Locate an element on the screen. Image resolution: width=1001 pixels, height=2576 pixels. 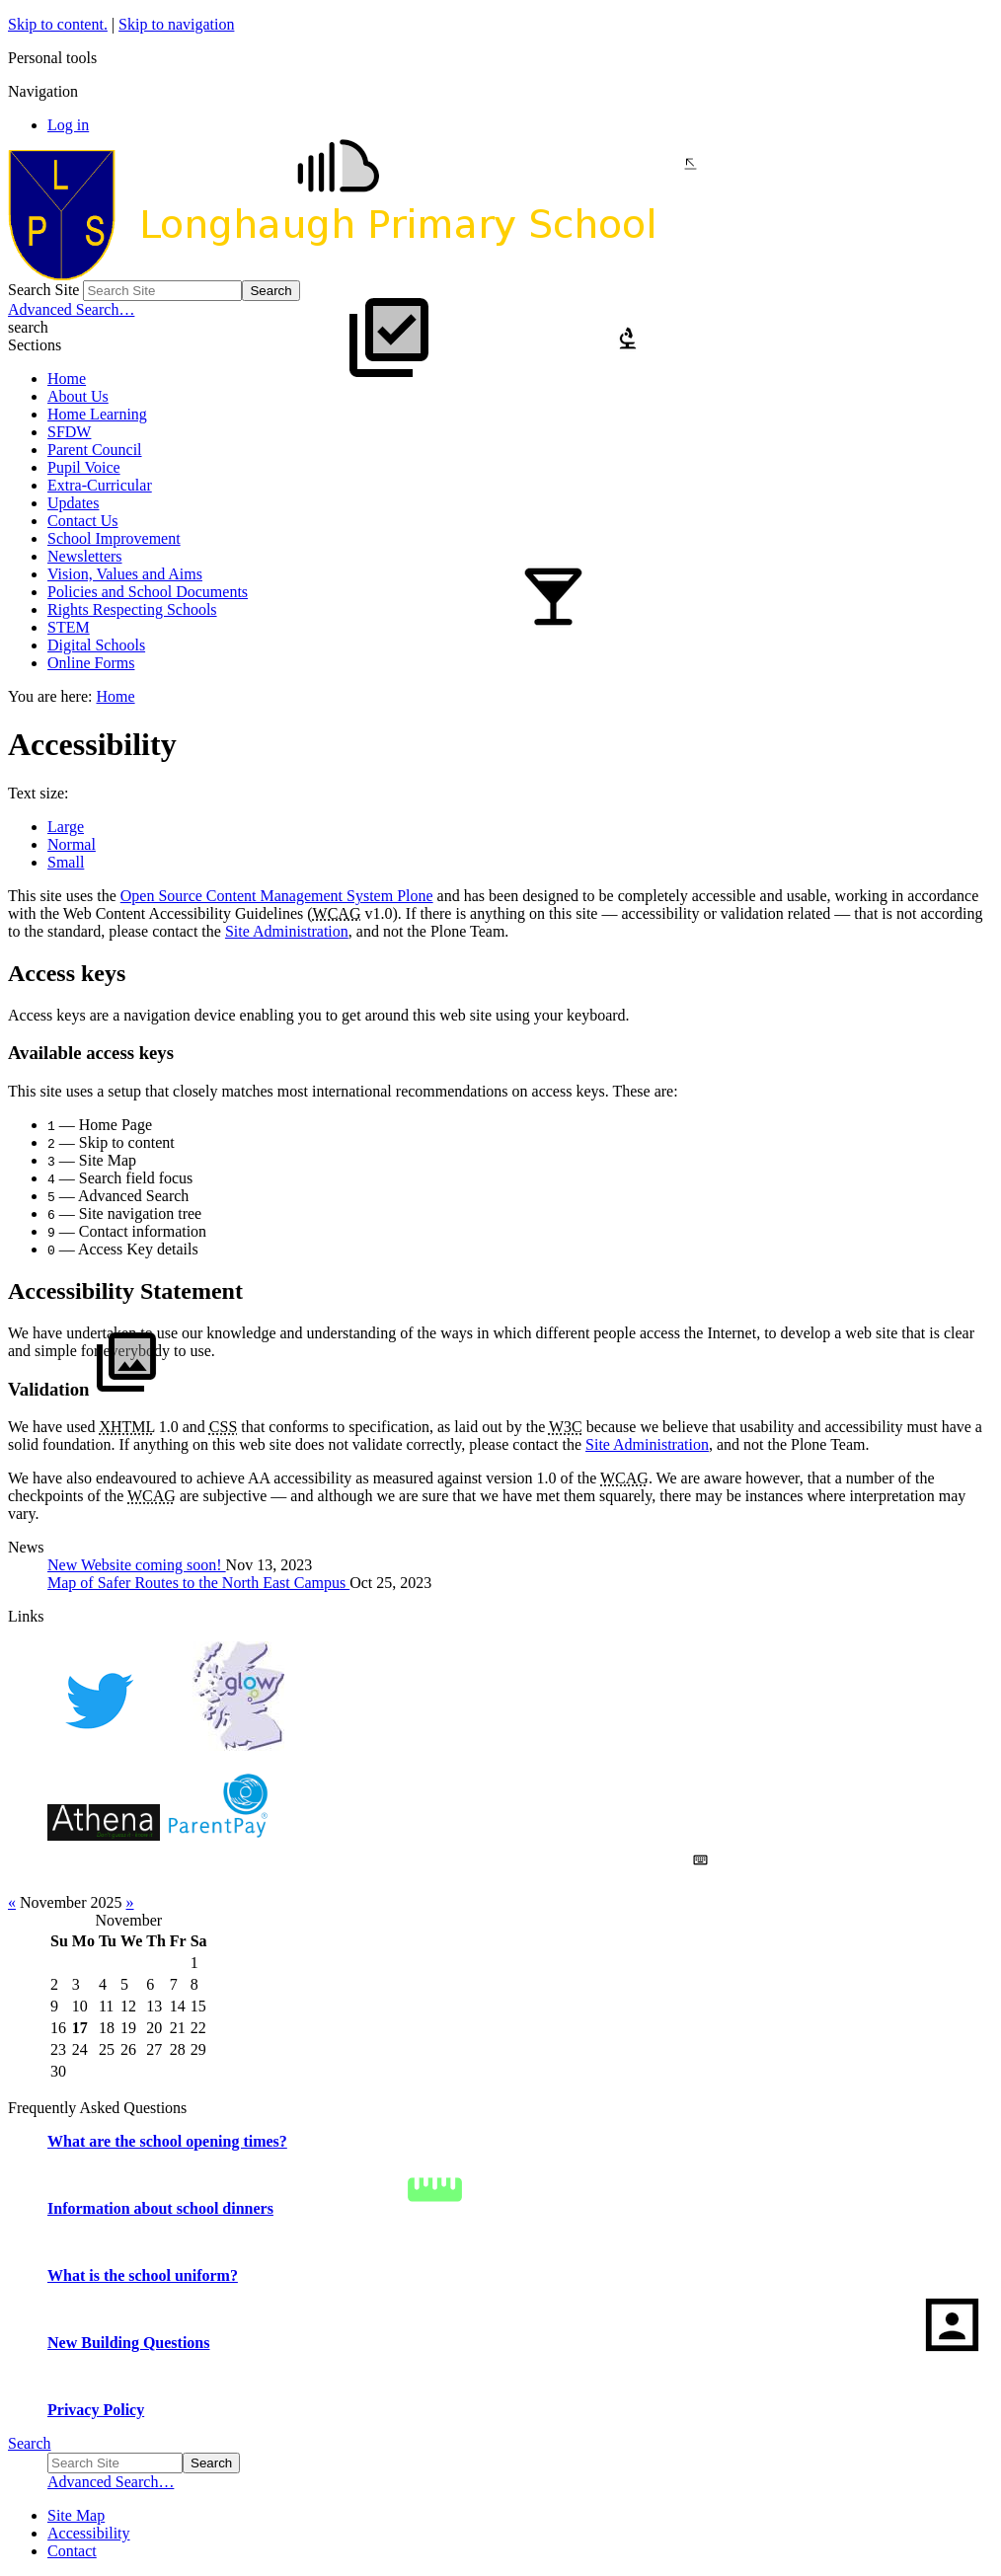
move to top-left corner is located at coordinates (690, 164).